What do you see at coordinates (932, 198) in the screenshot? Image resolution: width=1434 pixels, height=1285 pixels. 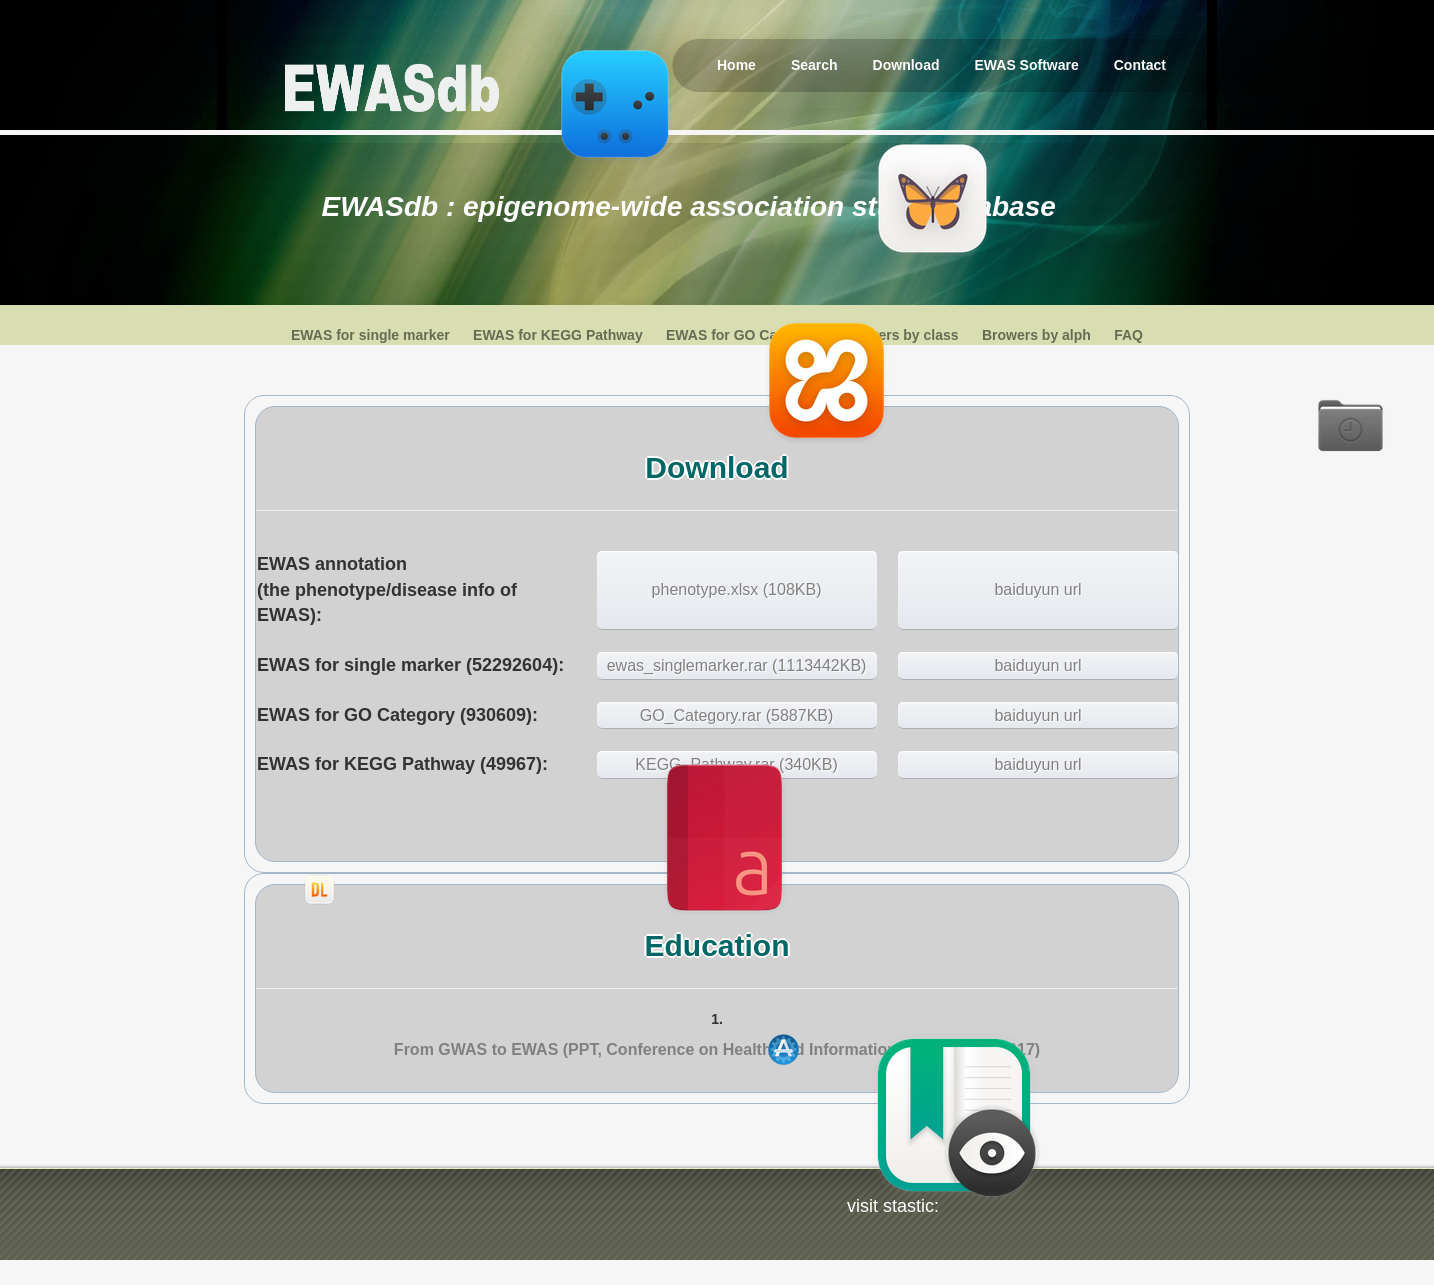 I see `open freemind mind-mapping application` at bounding box center [932, 198].